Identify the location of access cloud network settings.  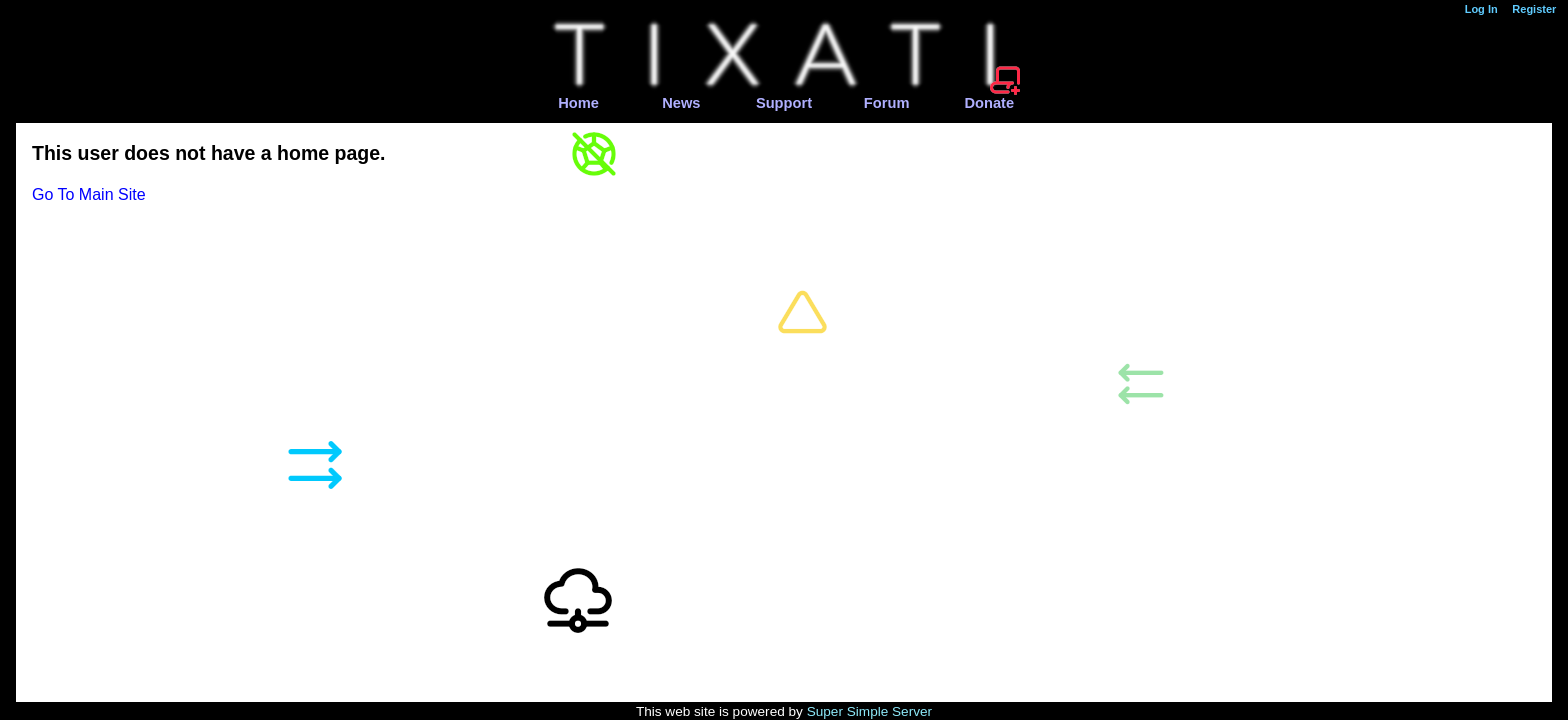
(578, 599).